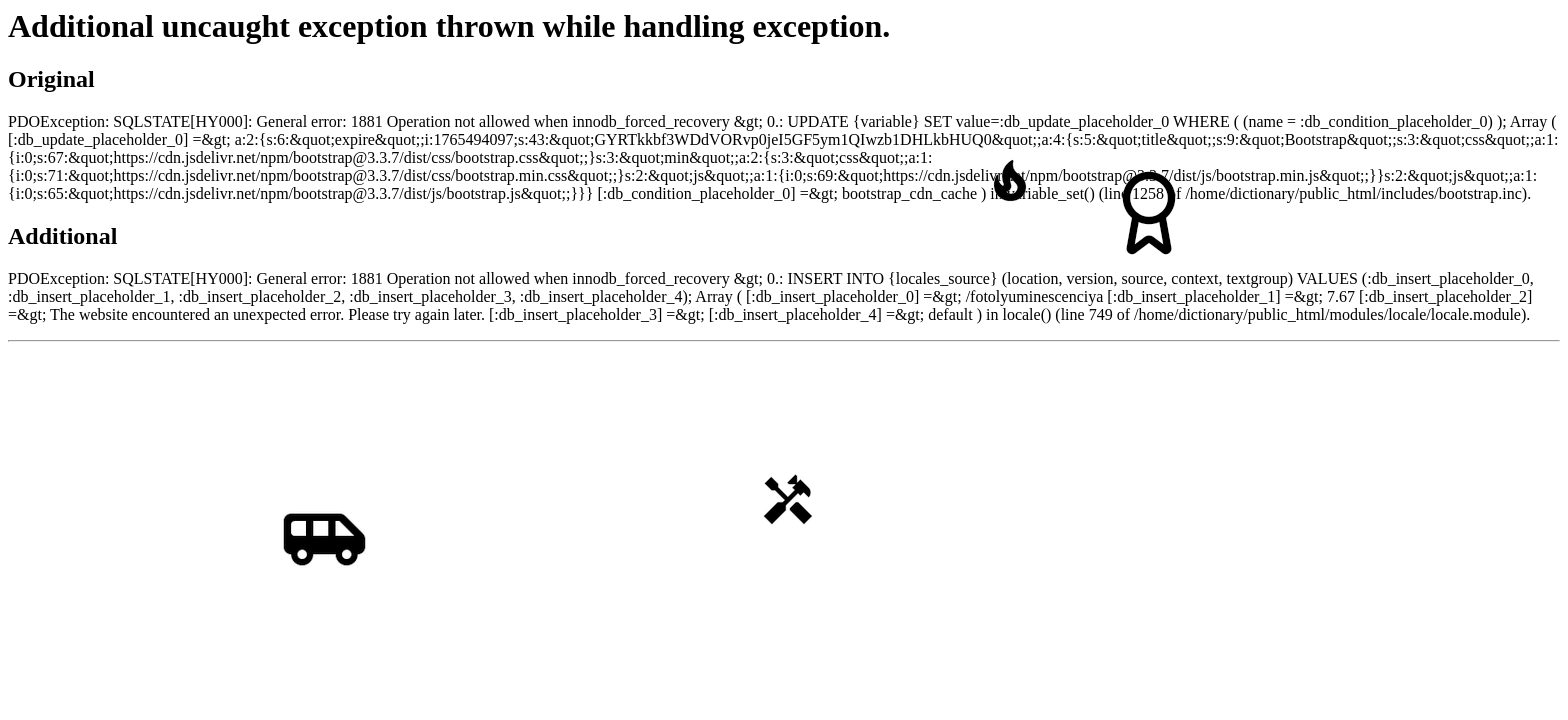 The width and height of the screenshot is (1568, 720). Describe the element at coordinates (1010, 181) in the screenshot. I see `locate nearby fire stations or emergency services` at that location.